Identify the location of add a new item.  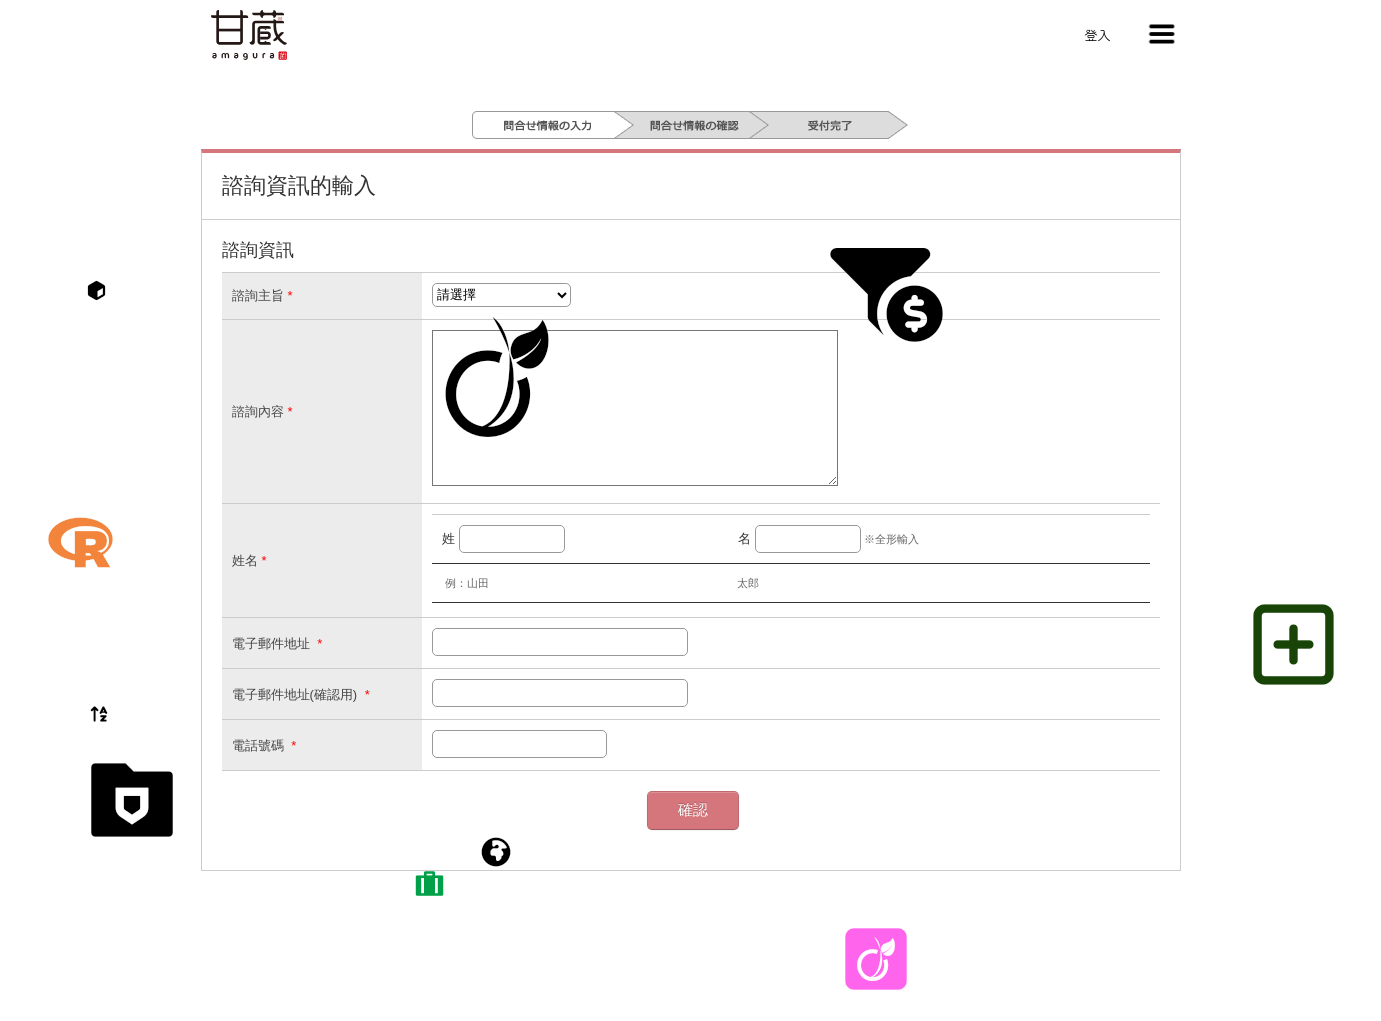
(1293, 644).